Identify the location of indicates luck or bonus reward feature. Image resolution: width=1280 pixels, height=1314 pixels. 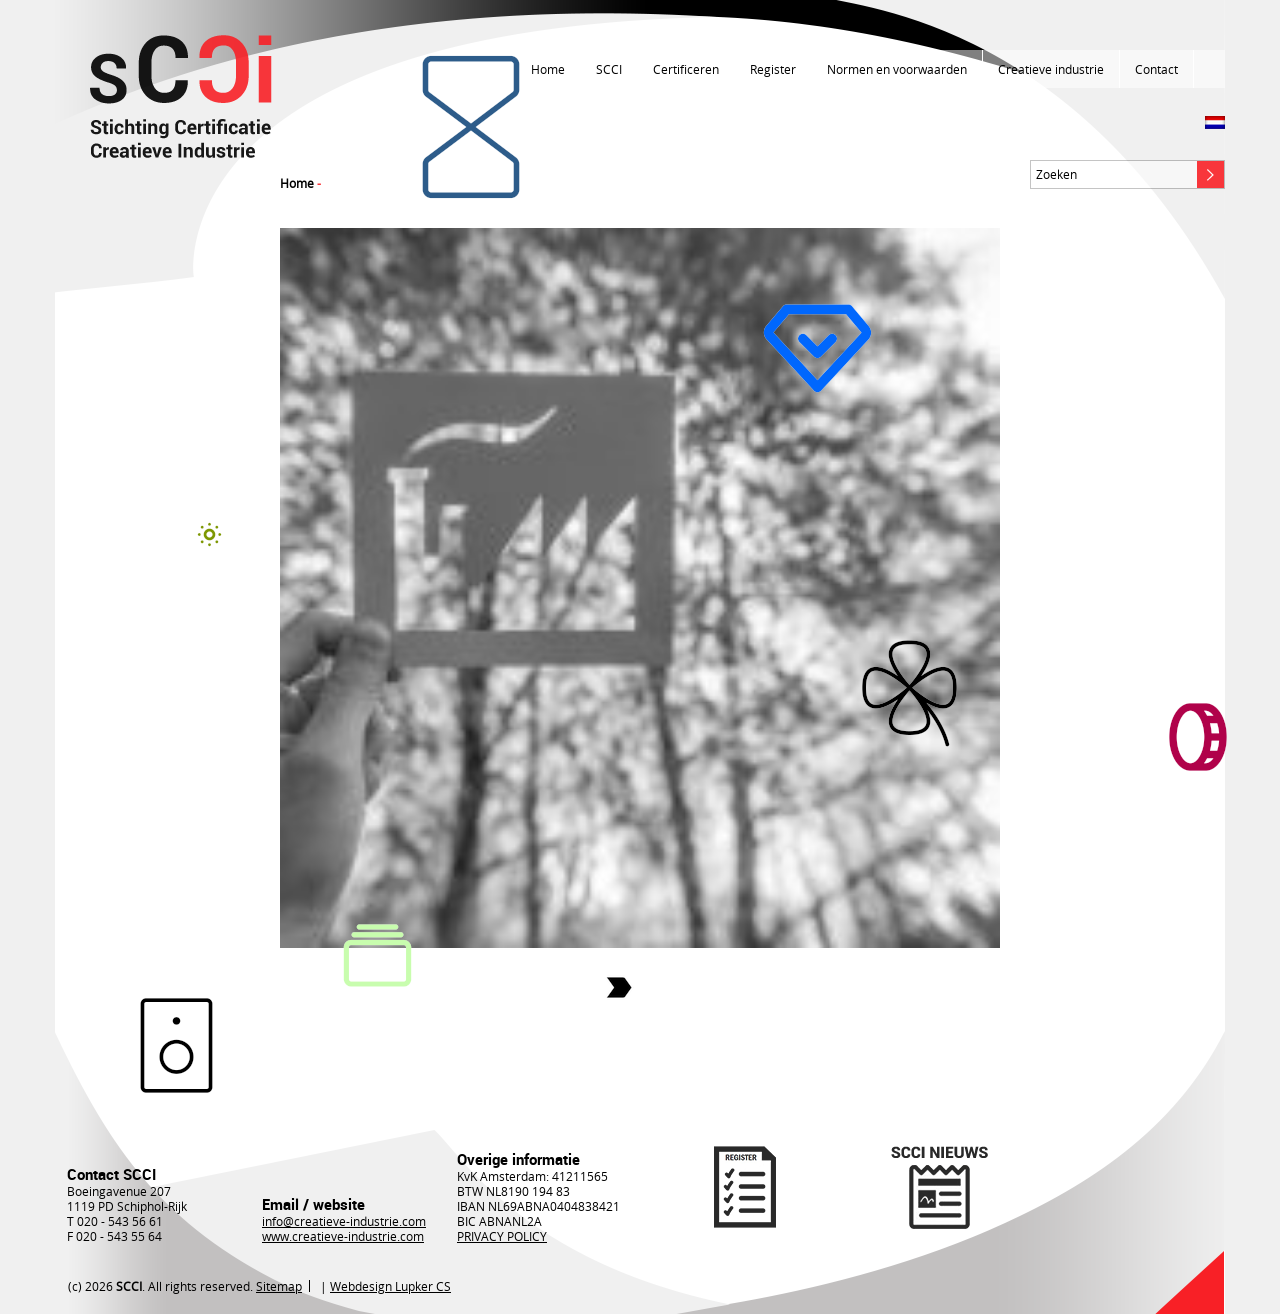
(909, 691).